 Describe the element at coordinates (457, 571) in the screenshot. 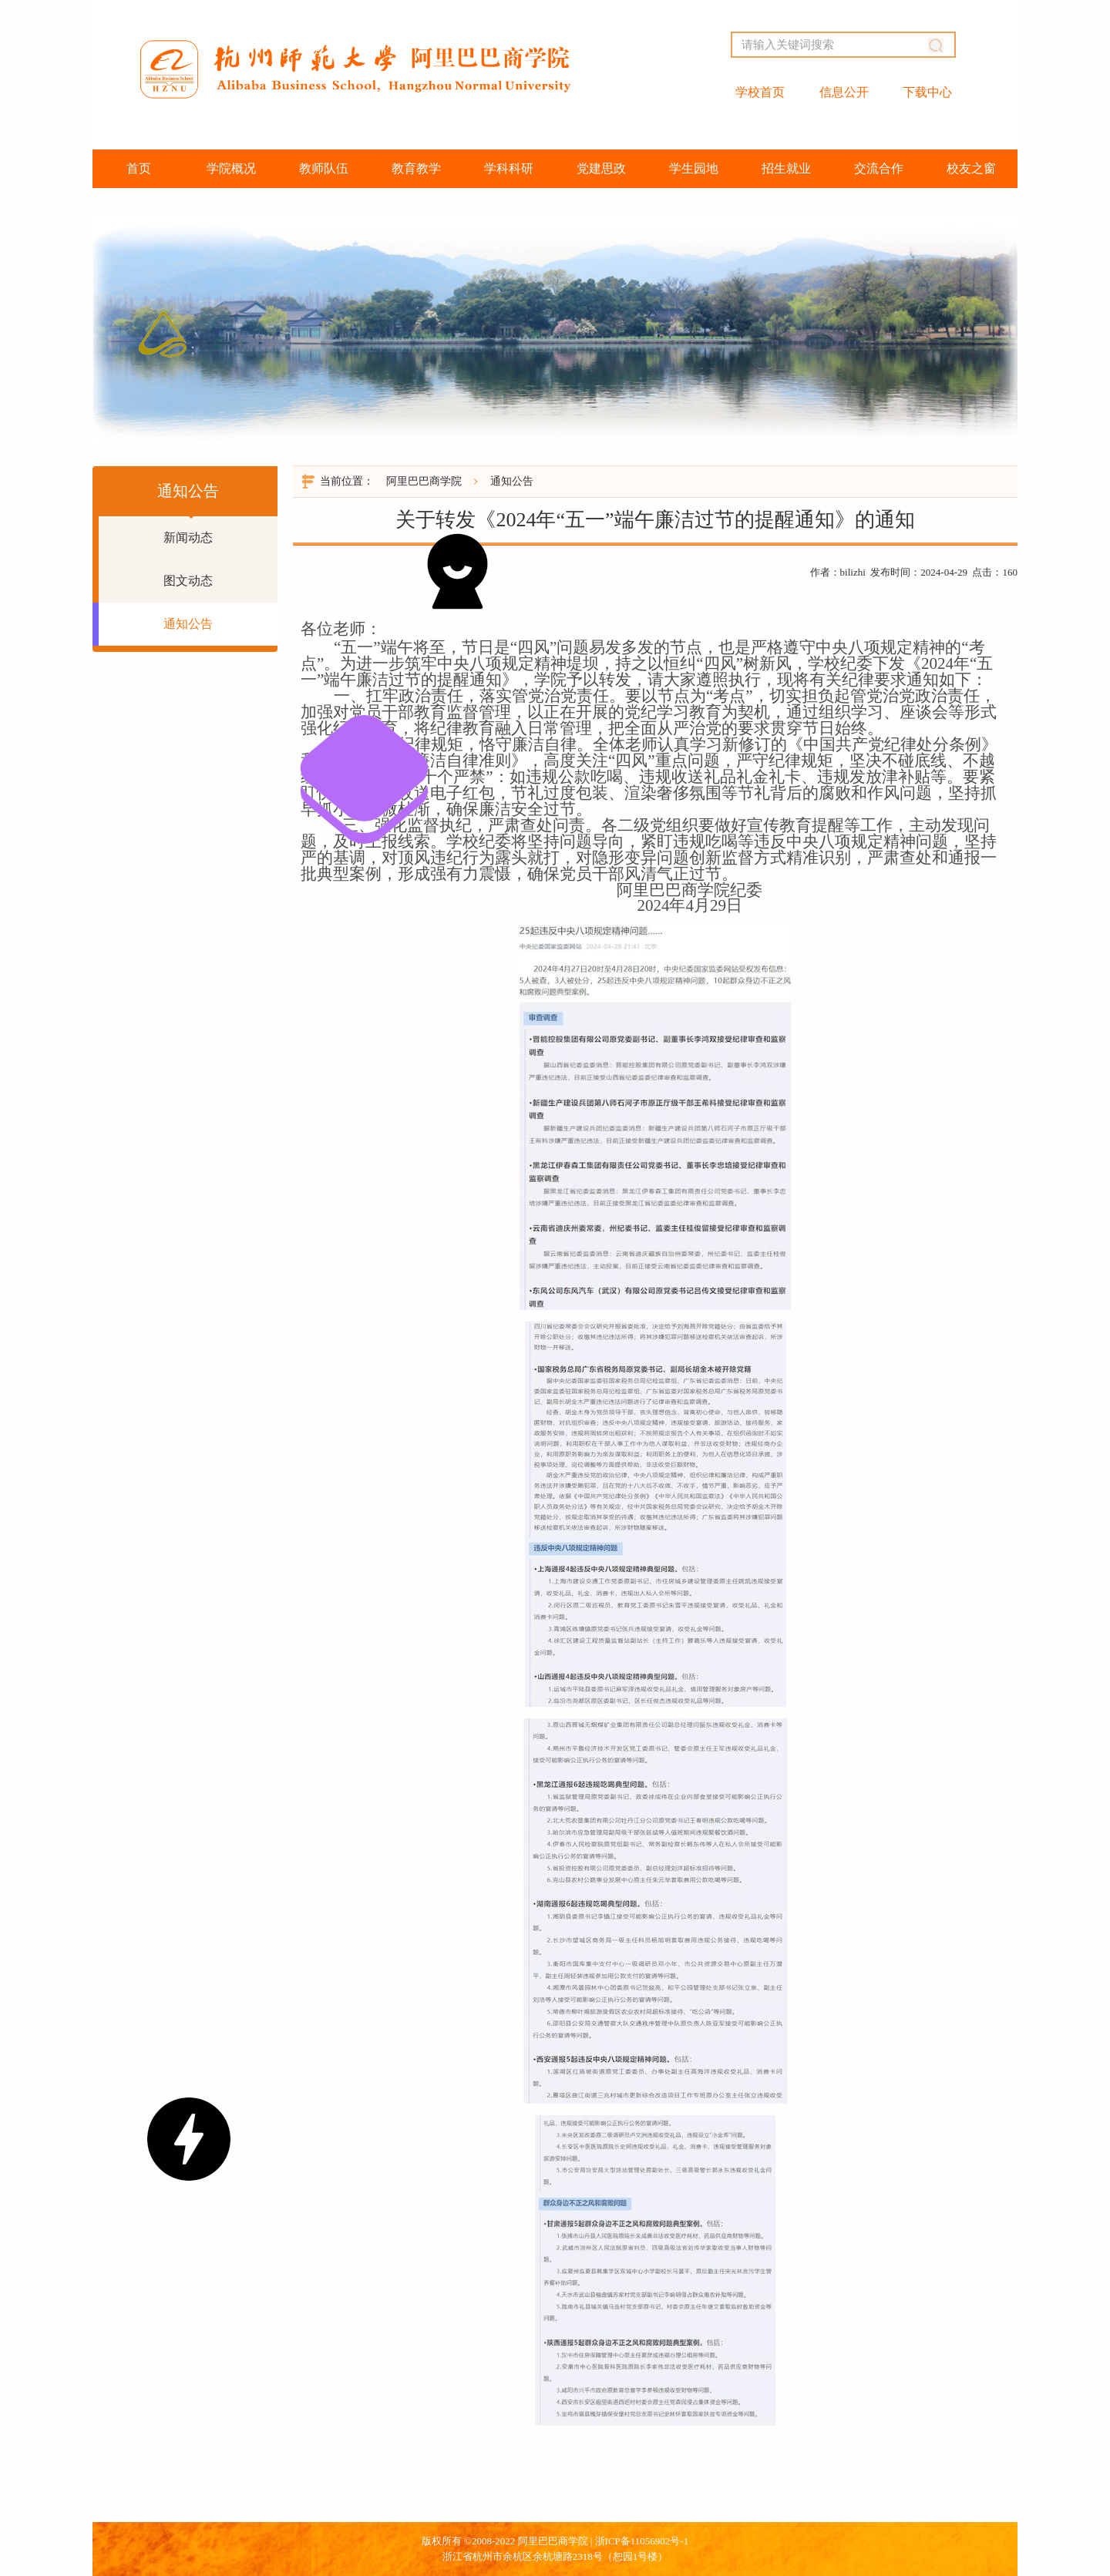

I see `view user profile` at that location.